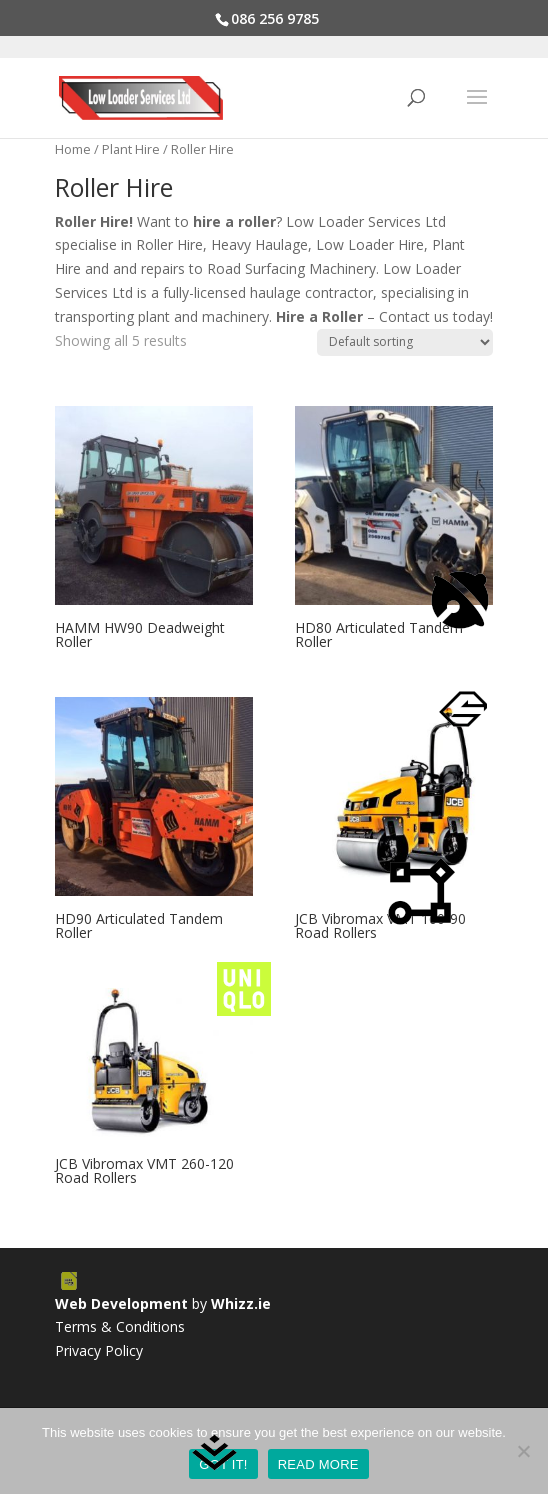 The image size is (548, 1494). What do you see at coordinates (244, 989) in the screenshot?
I see `open the Uniqlo app or website` at bounding box center [244, 989].